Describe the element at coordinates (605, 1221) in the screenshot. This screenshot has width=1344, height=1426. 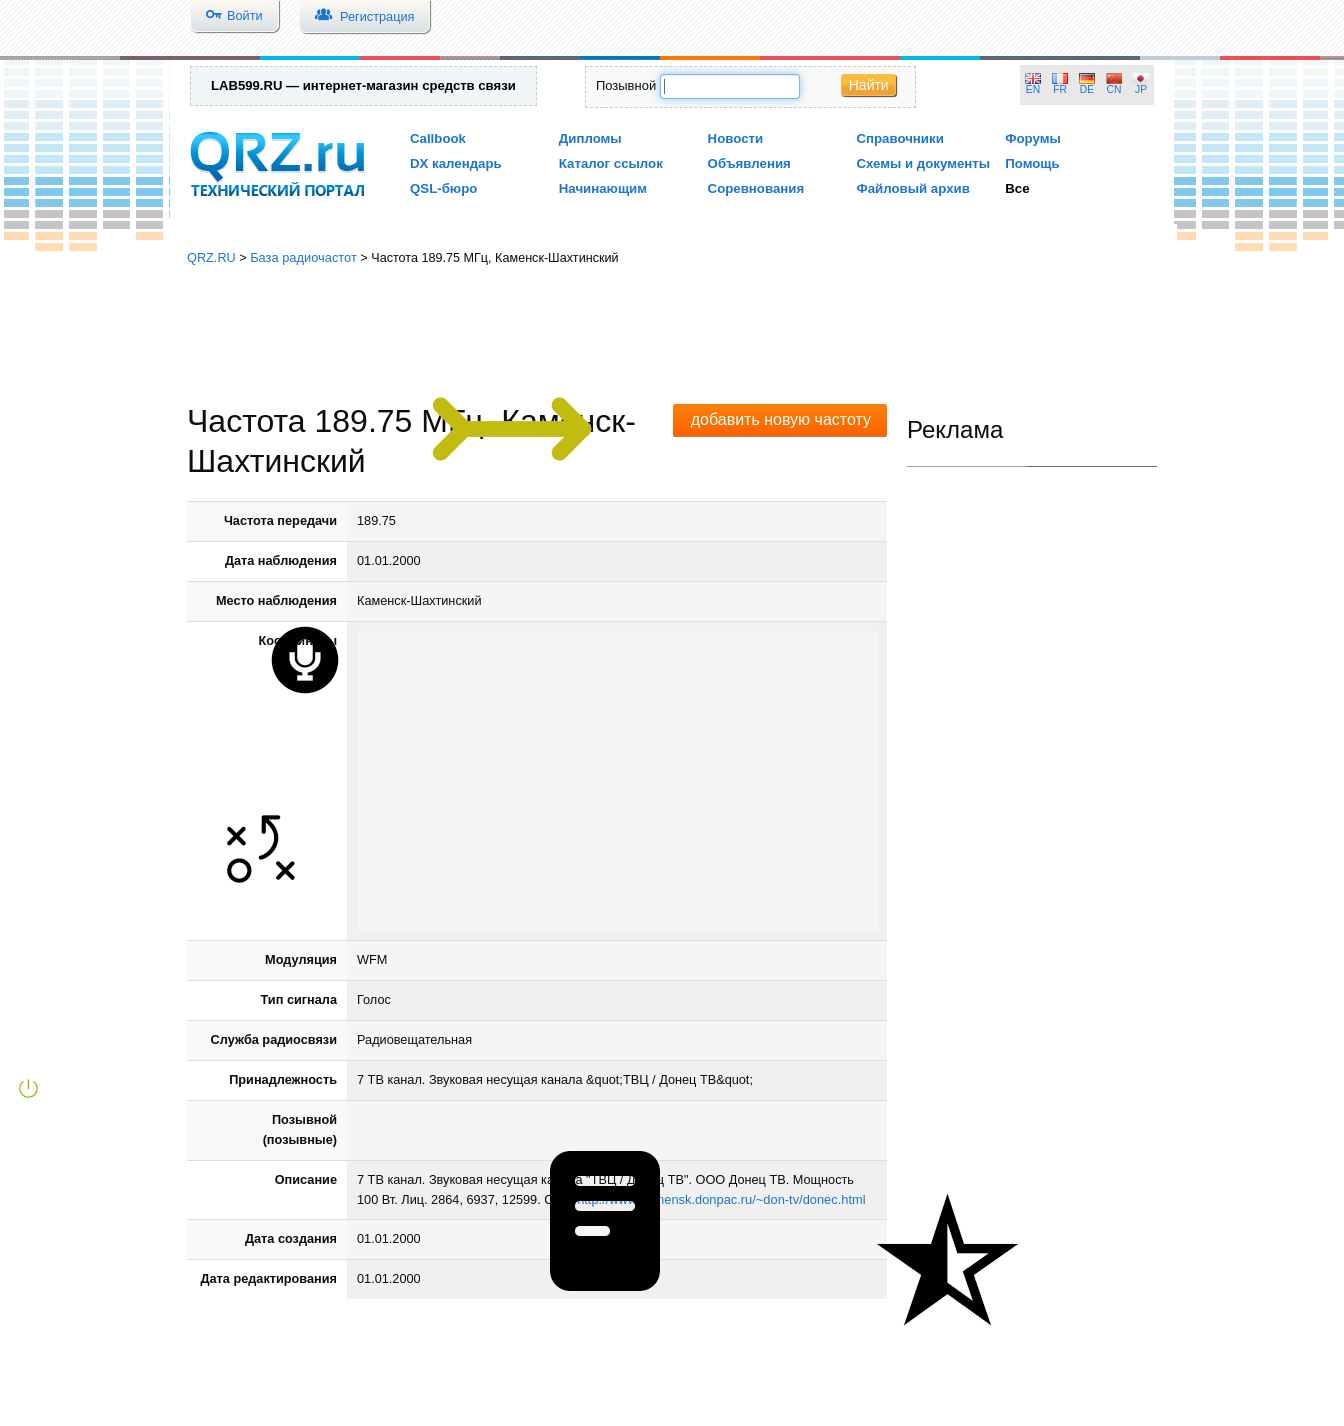
I see `open reader mode for distraction-free viewing` at that location.